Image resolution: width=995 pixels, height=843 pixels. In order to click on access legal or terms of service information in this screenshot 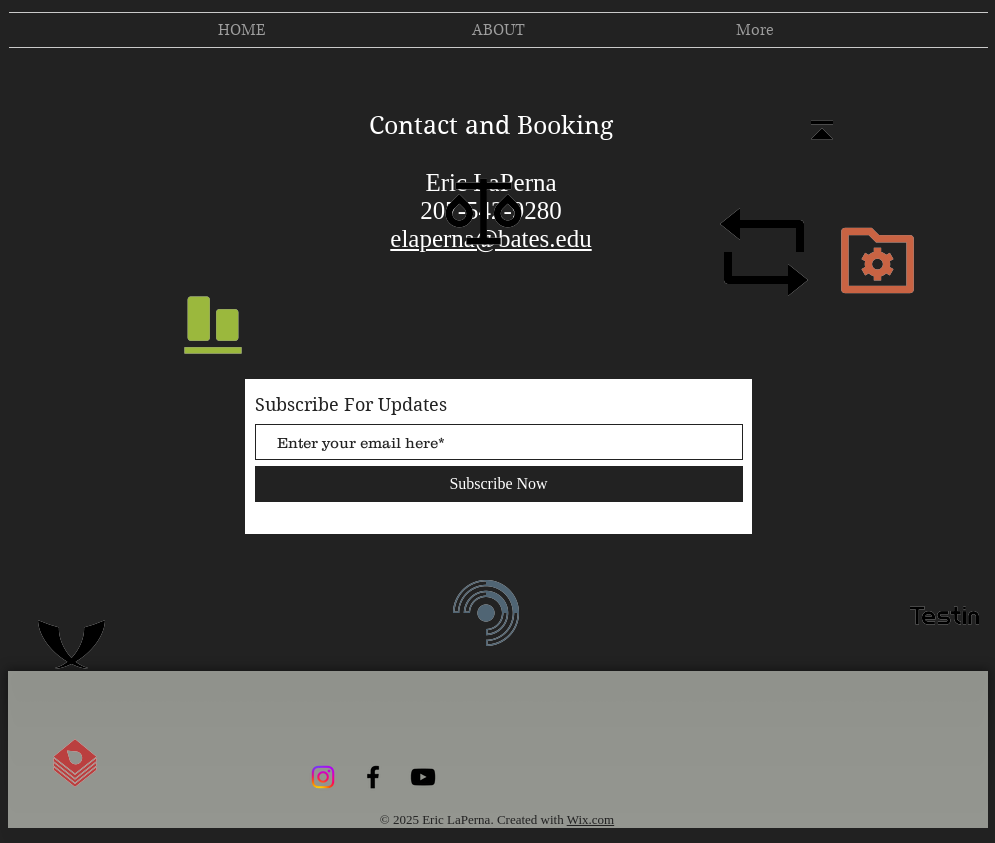, I will do `click(483, 213)`.